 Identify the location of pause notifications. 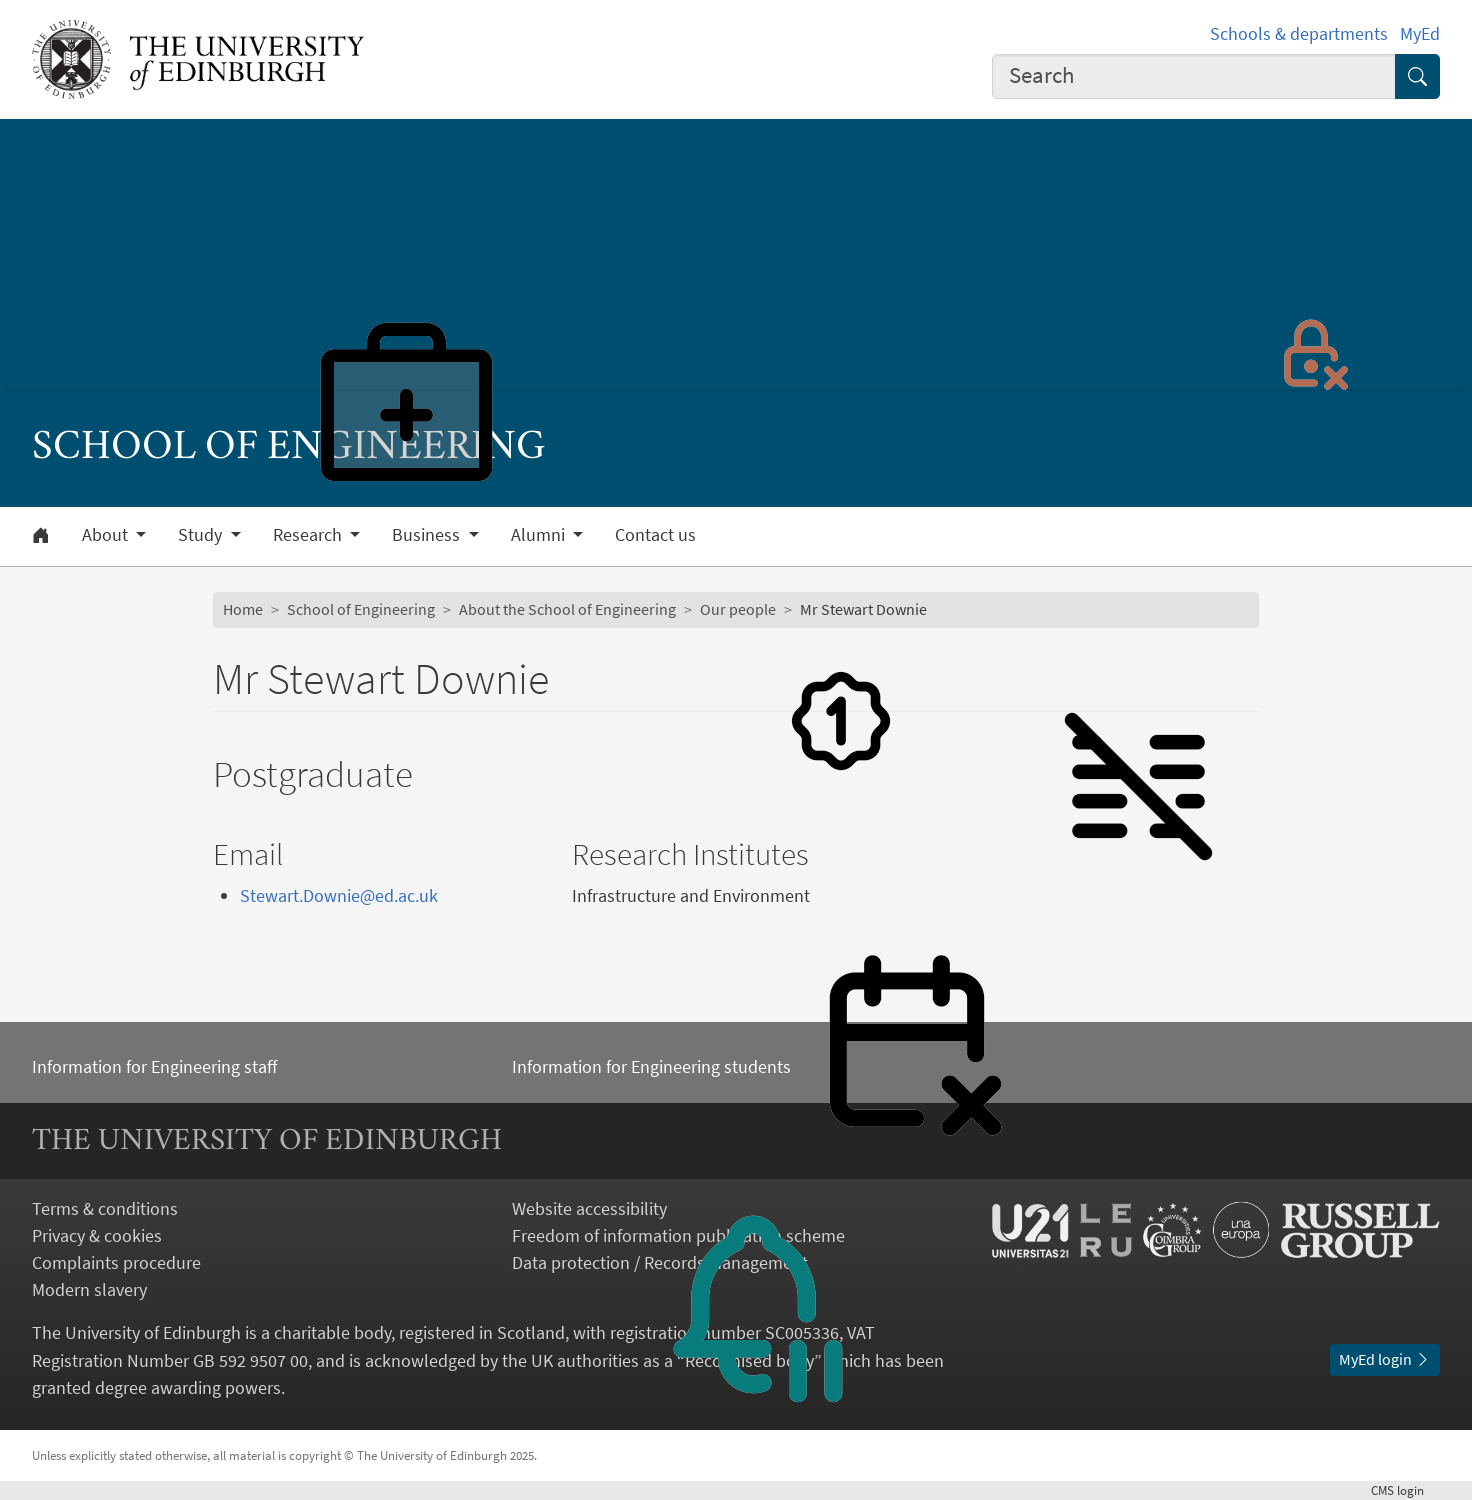
(753, 1304).